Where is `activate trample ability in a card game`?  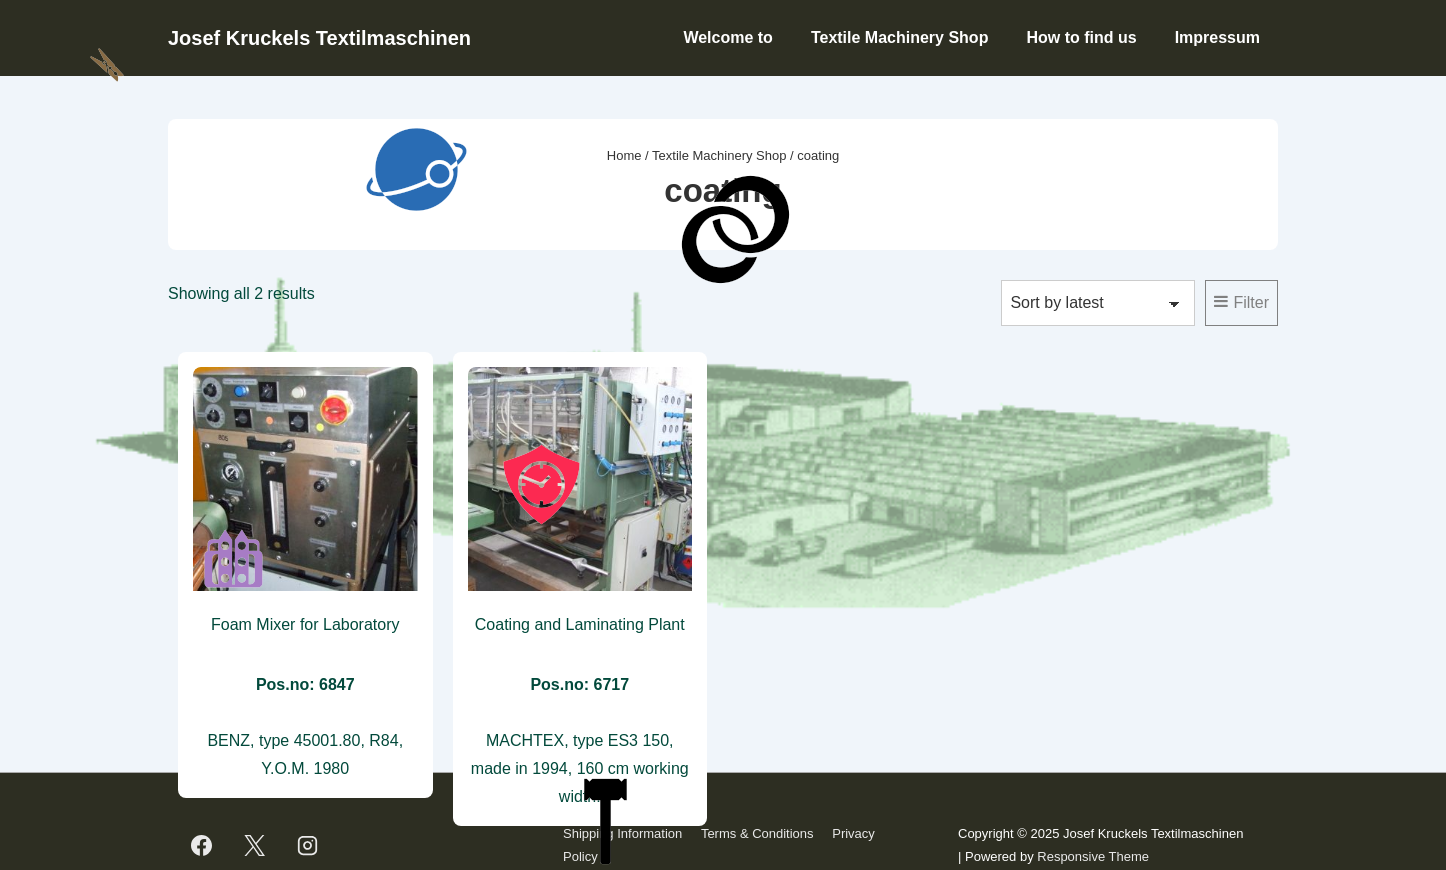 activate trample ability in a card game is located at coordinates (605, 821).